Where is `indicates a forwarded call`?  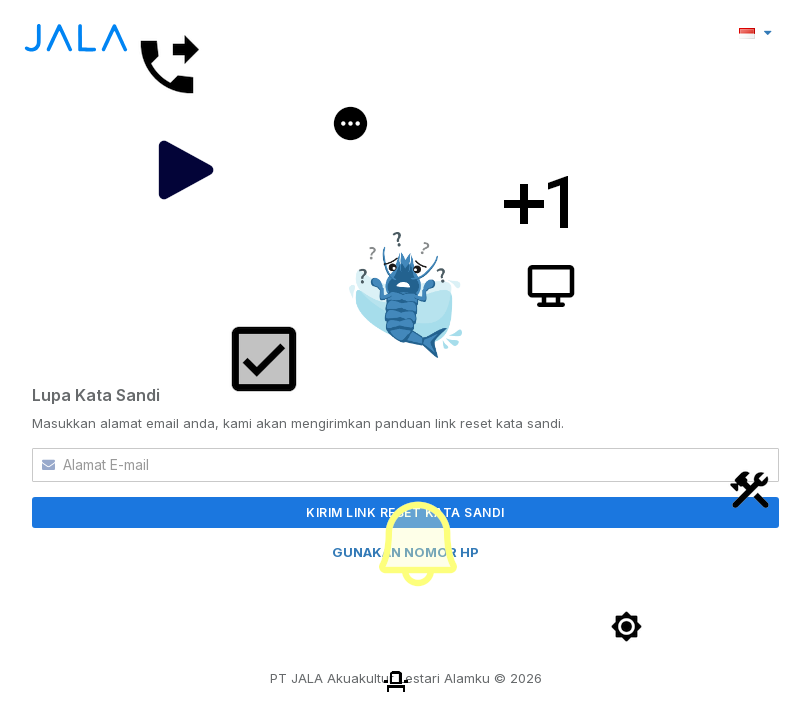 indicates a forwarded call is located at coordinates (167, 67).